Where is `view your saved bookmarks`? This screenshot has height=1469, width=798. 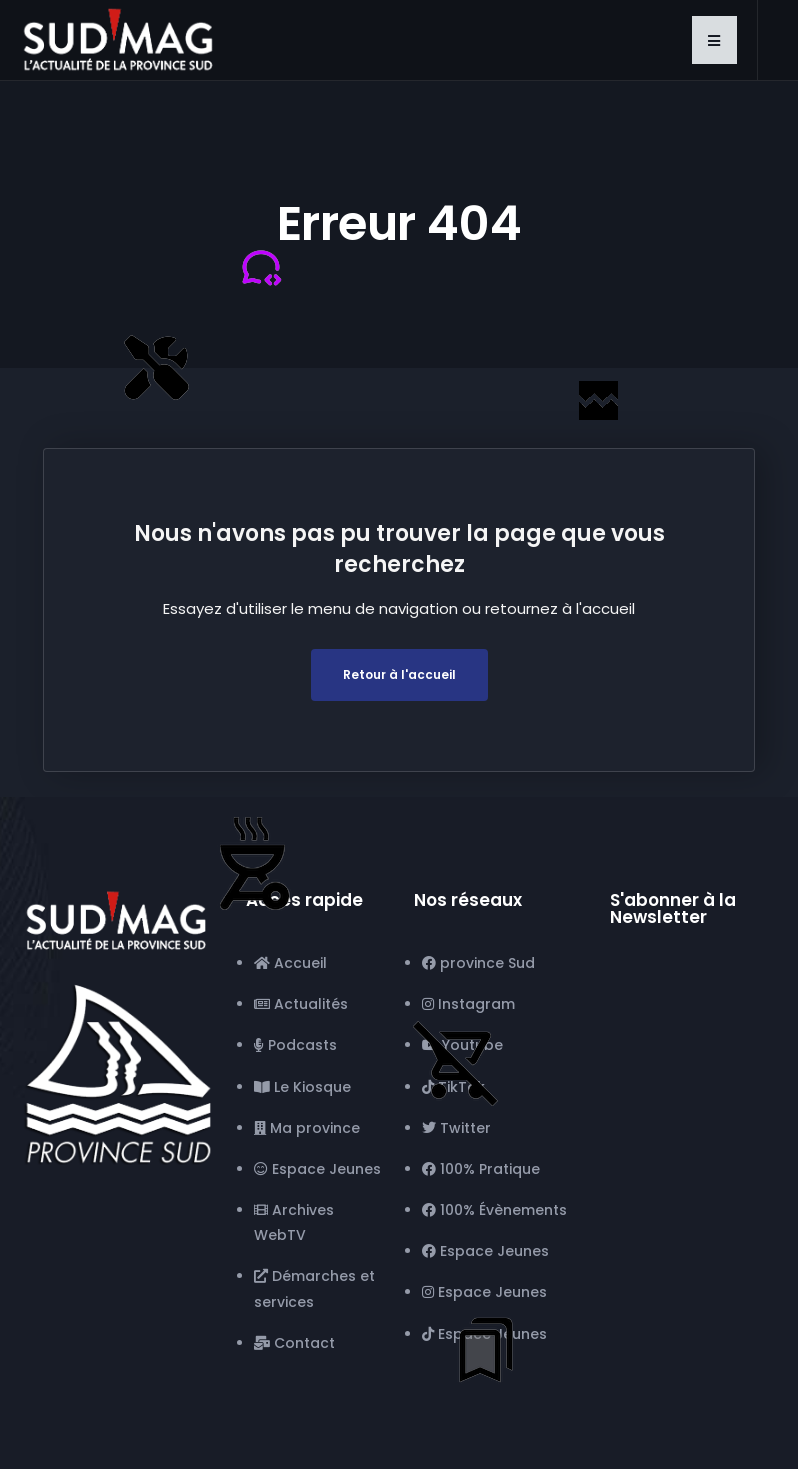
view your saved bookmarks is located at coordinates (486, 1350).